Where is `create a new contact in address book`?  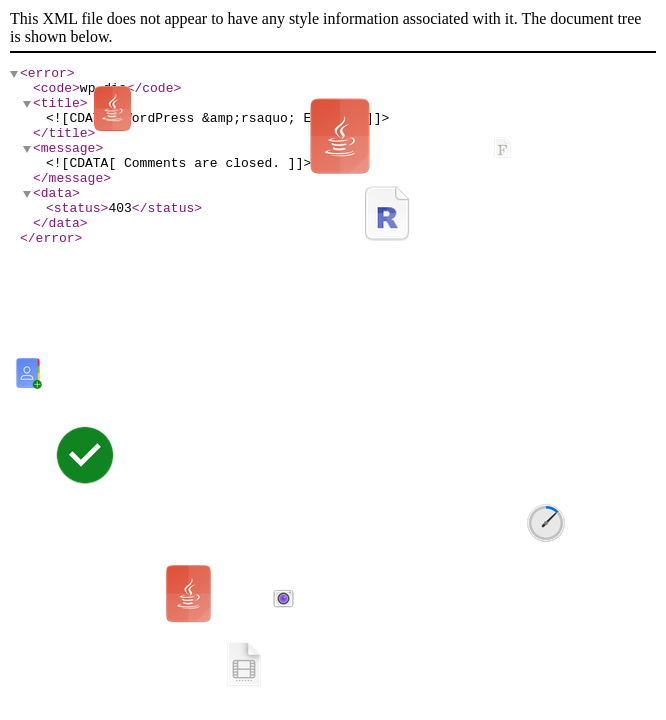 create a new contact in address book is located at coordinates (28, 373).